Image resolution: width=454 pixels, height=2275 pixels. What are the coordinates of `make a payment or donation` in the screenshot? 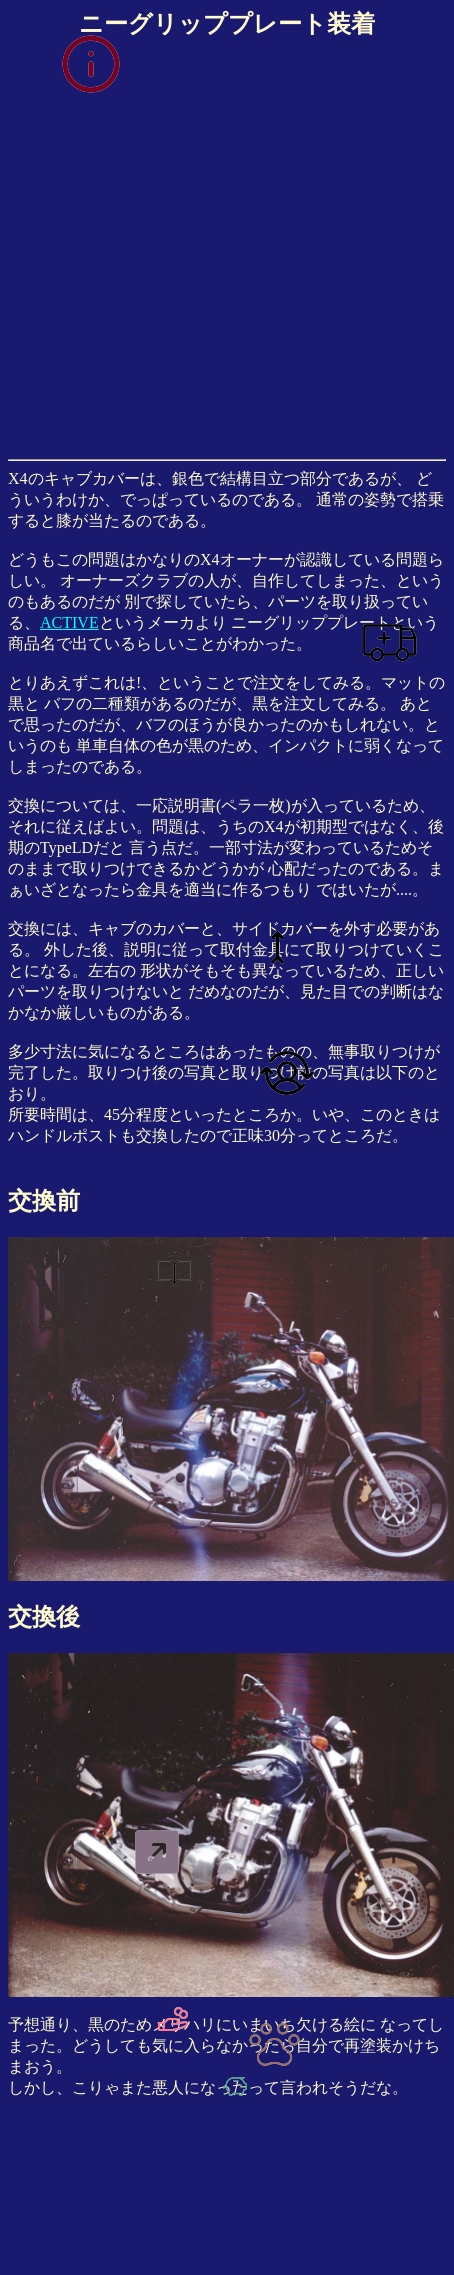 It's located at (174, 2020).